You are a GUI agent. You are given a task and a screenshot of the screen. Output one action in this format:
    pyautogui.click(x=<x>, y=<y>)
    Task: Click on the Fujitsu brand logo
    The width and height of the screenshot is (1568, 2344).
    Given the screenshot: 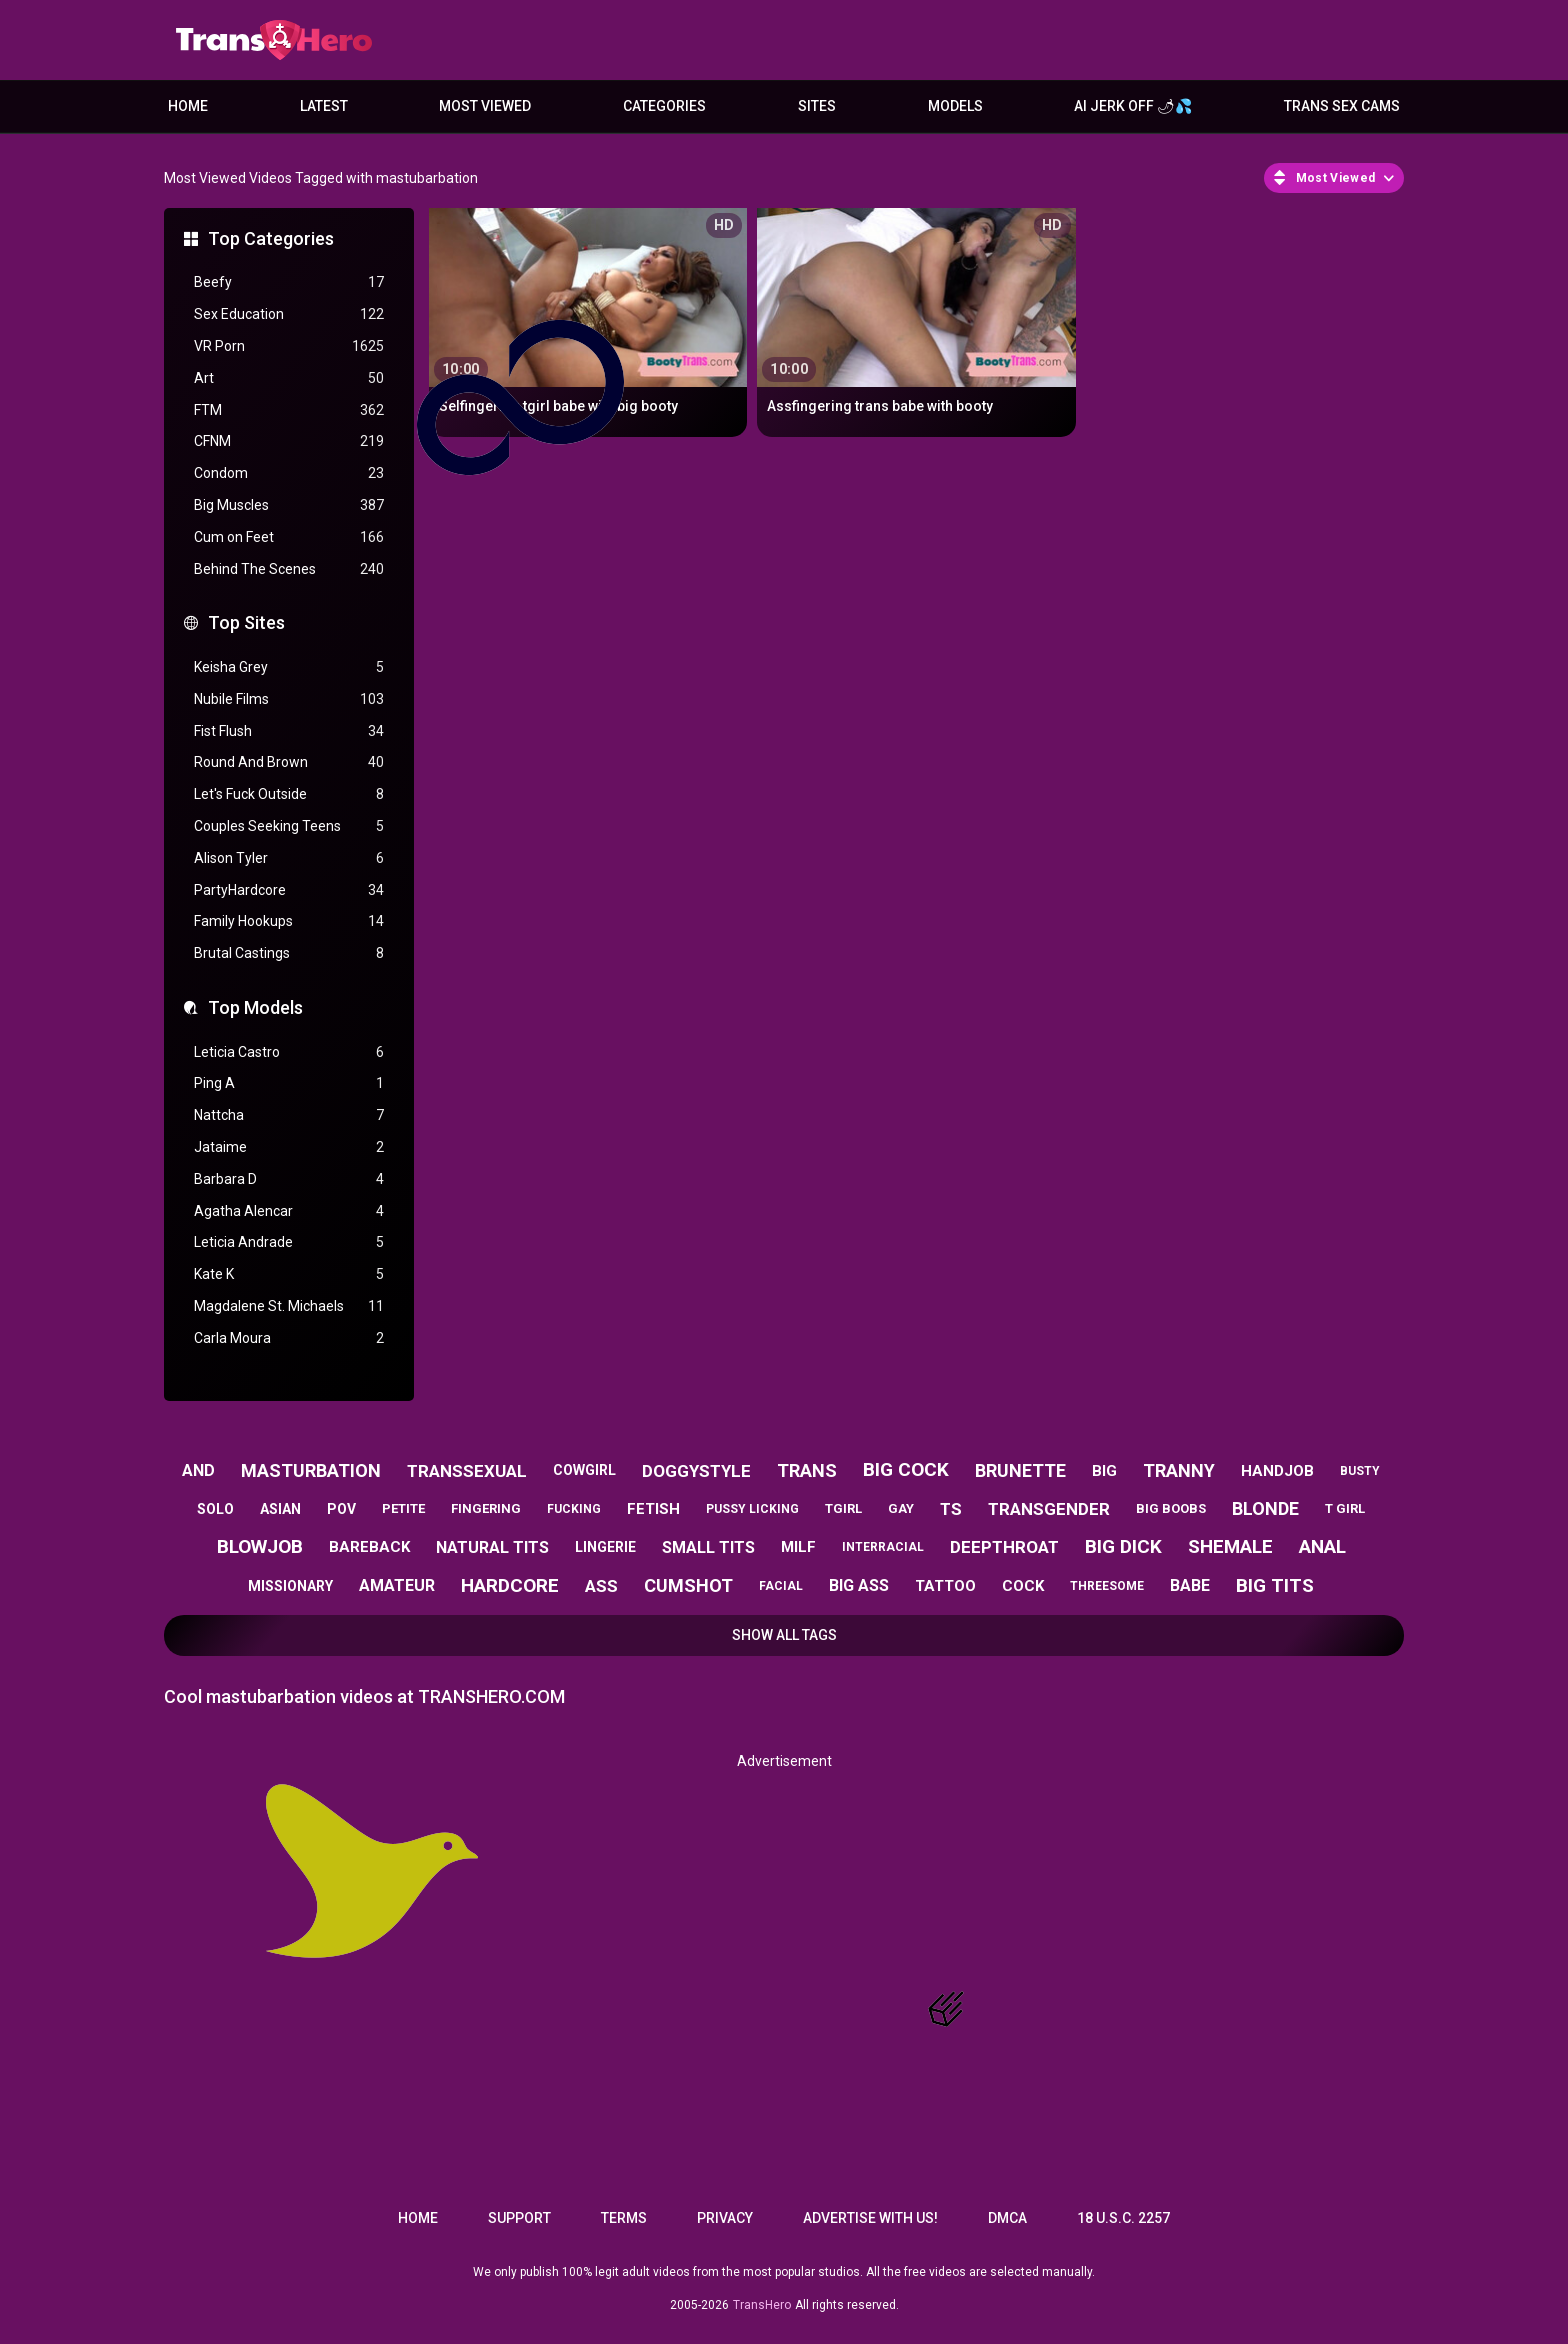 What is the action you would take?
    pyautogui.click(x=520, y=397)
    